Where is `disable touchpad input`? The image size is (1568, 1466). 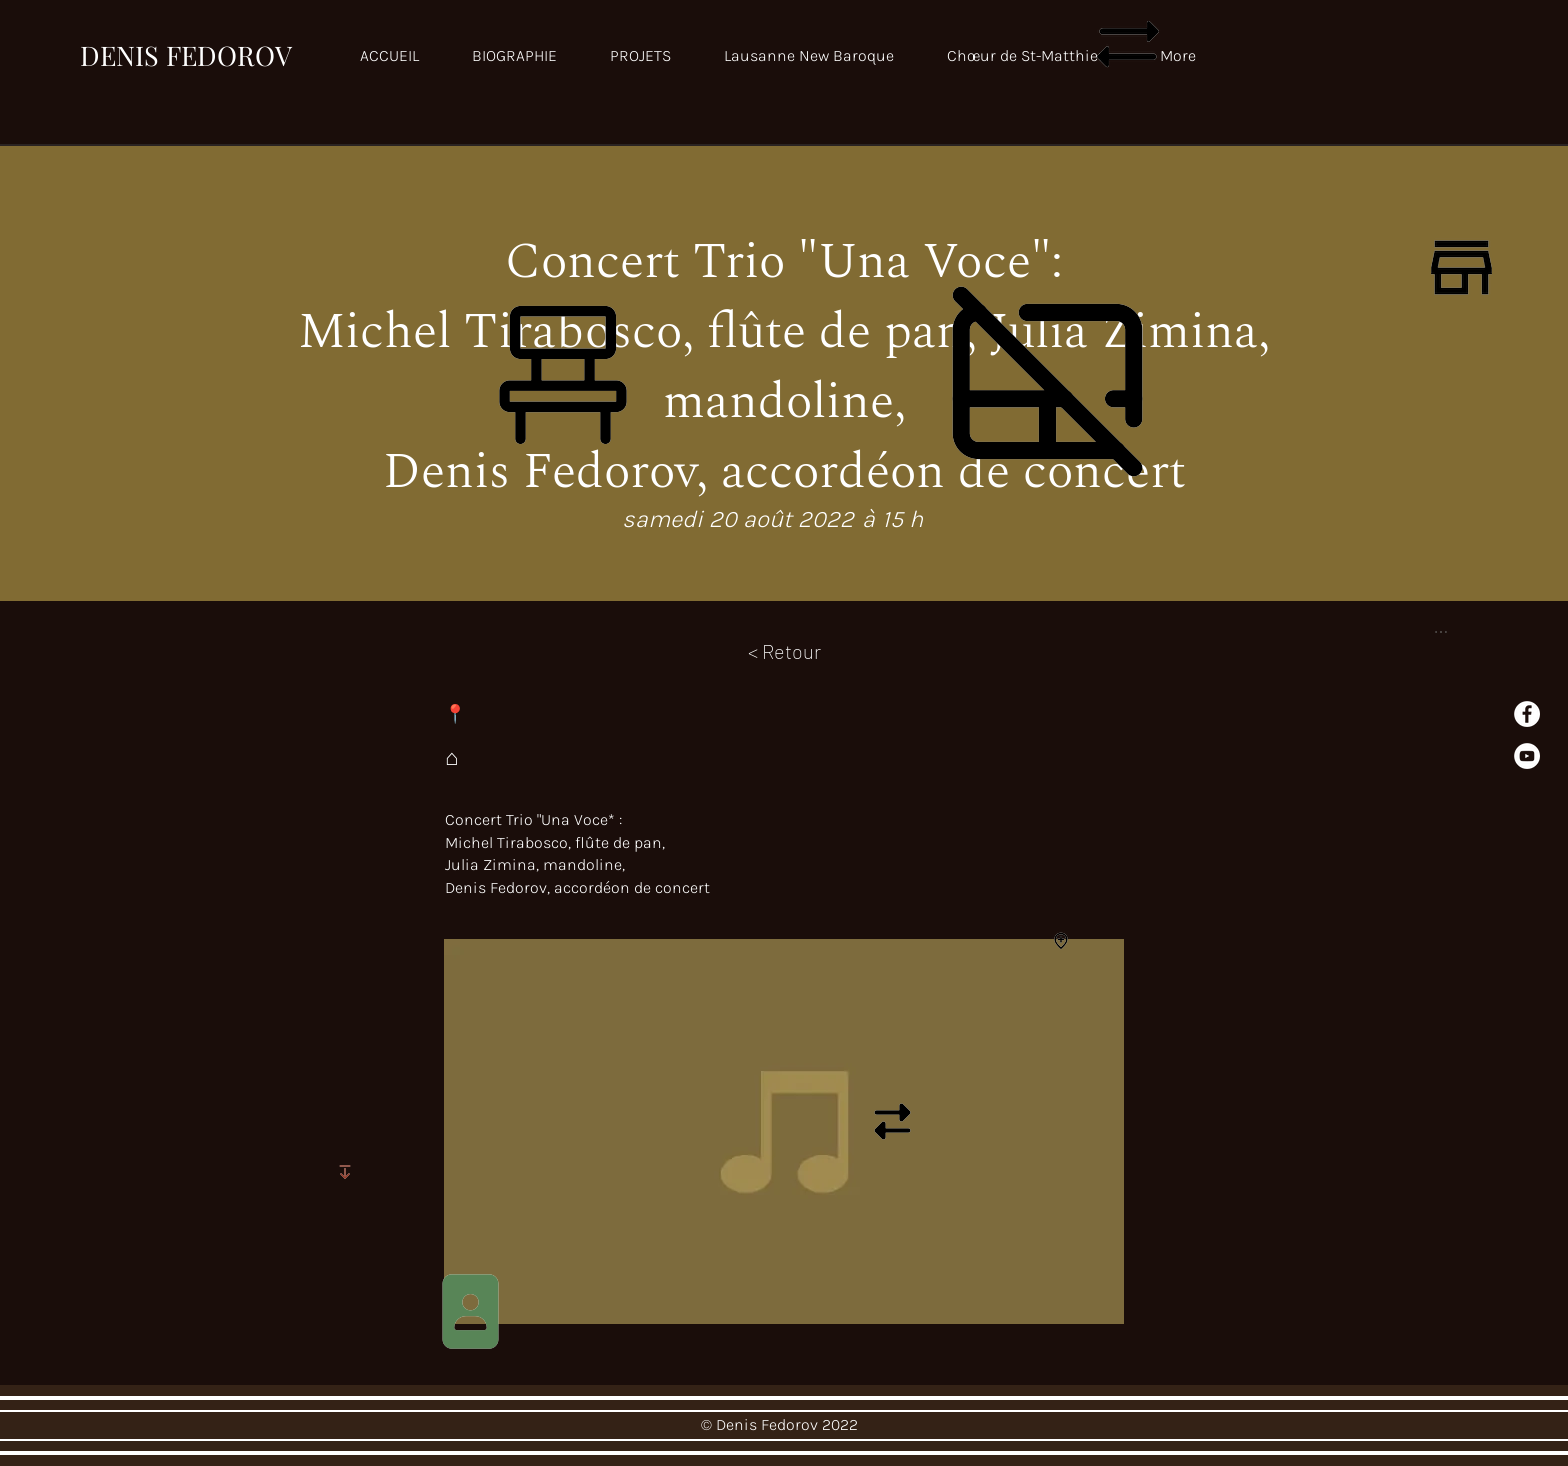 disable touchpad input is located at coordinates (1047, 381).